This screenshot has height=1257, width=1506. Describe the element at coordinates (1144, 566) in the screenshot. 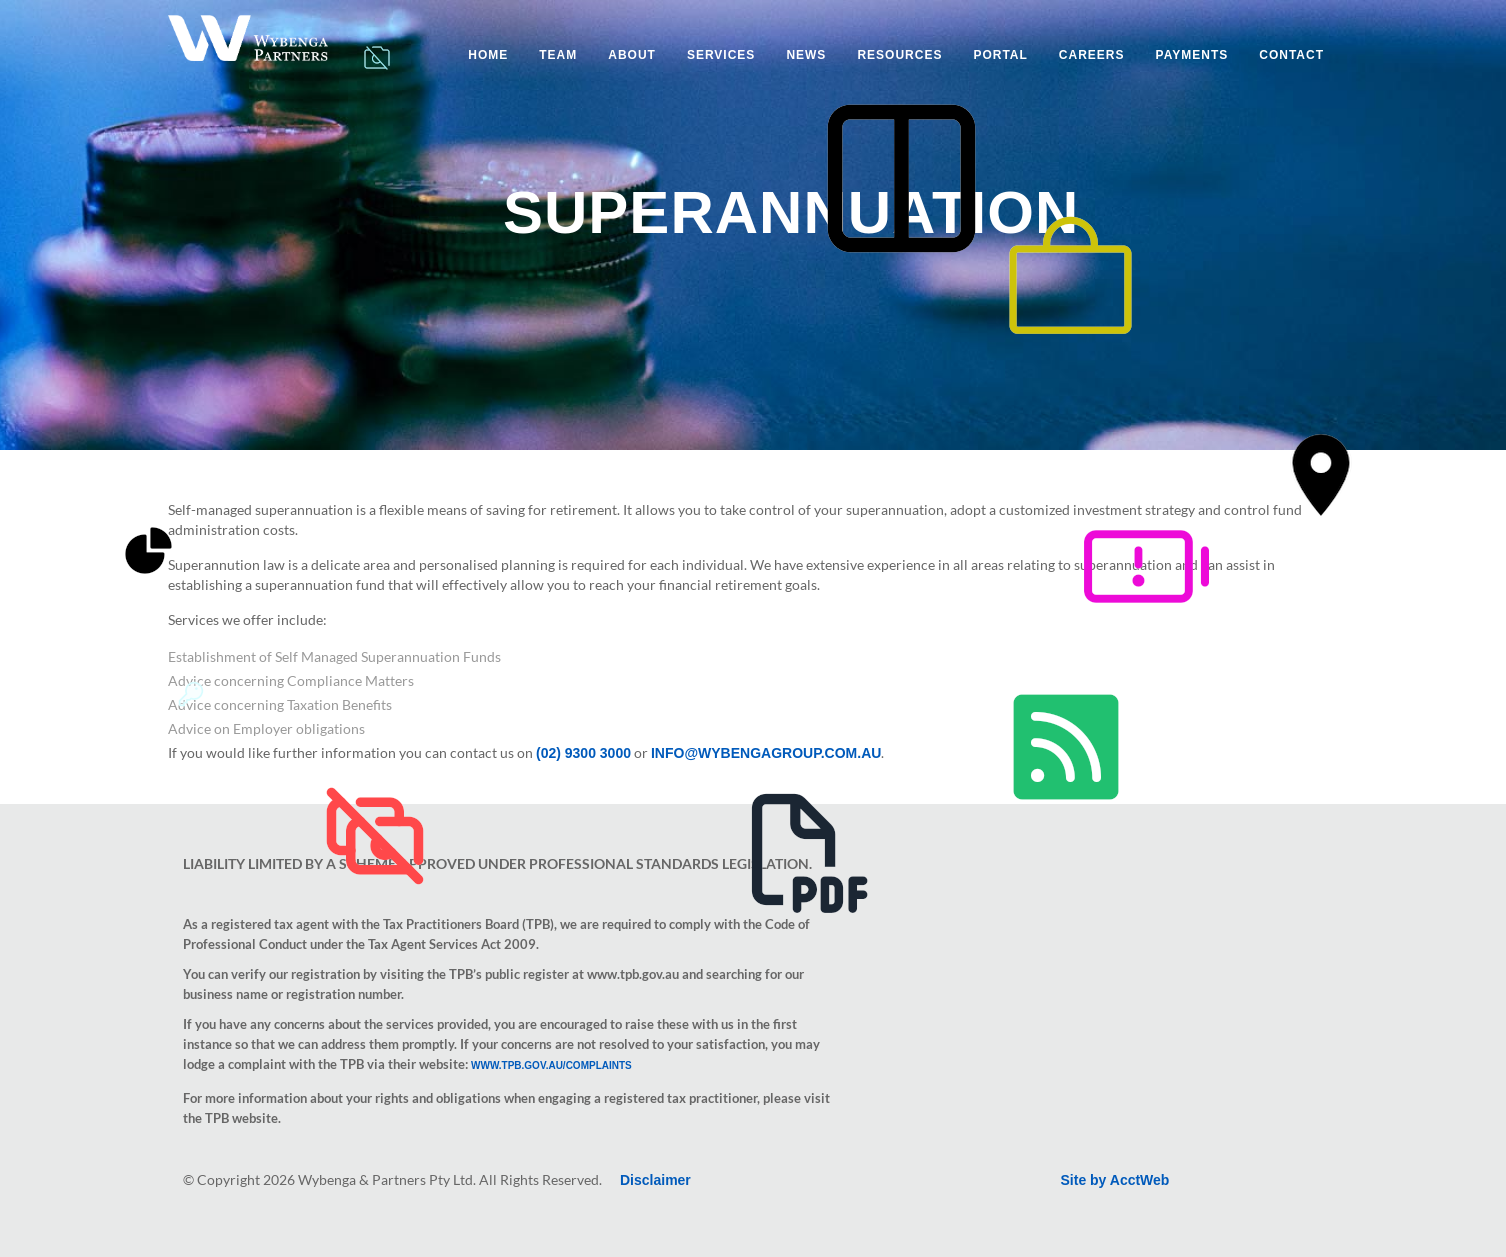

I see `indicates low battery warning` at that location.